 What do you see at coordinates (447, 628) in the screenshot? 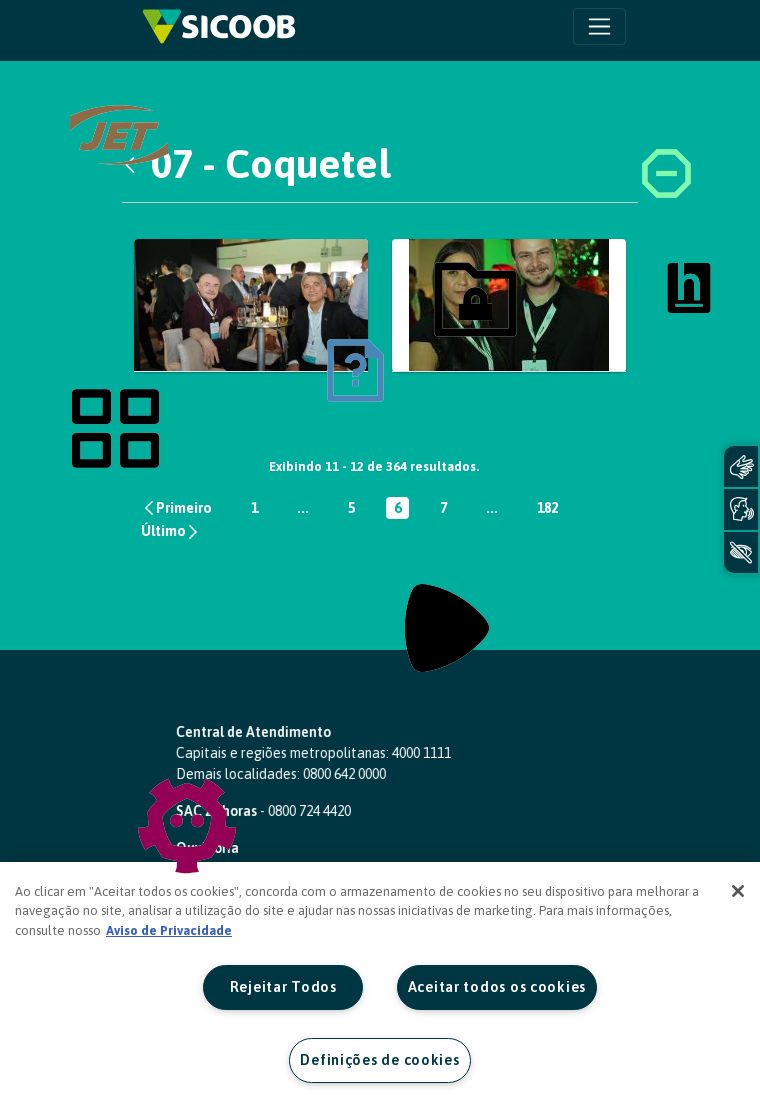
I see `open the Zalando shopping app` at bounding box center [447, 628].